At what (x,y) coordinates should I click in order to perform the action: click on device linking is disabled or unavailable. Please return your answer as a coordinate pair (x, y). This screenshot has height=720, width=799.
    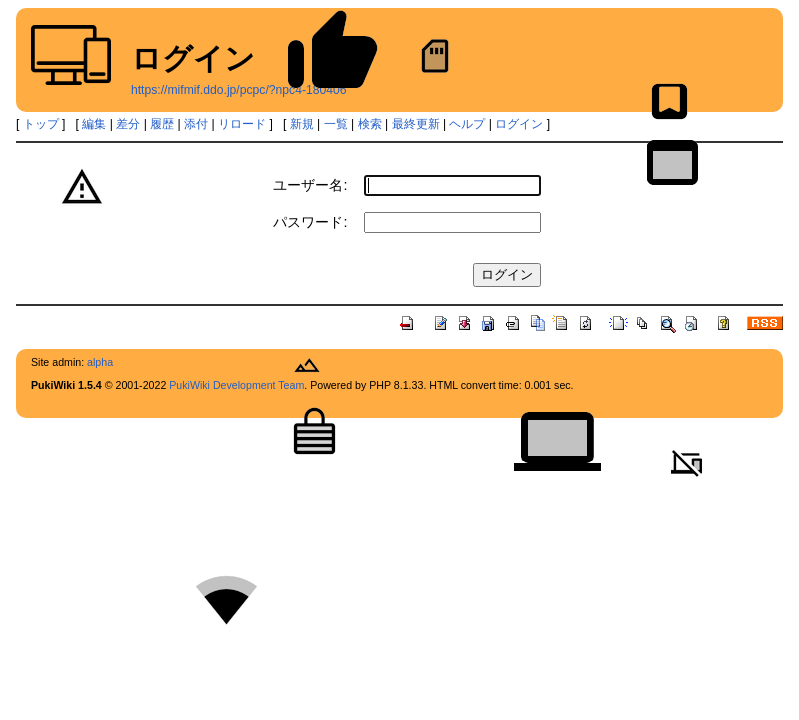
    Looking at the image, I should click on (686, 463).